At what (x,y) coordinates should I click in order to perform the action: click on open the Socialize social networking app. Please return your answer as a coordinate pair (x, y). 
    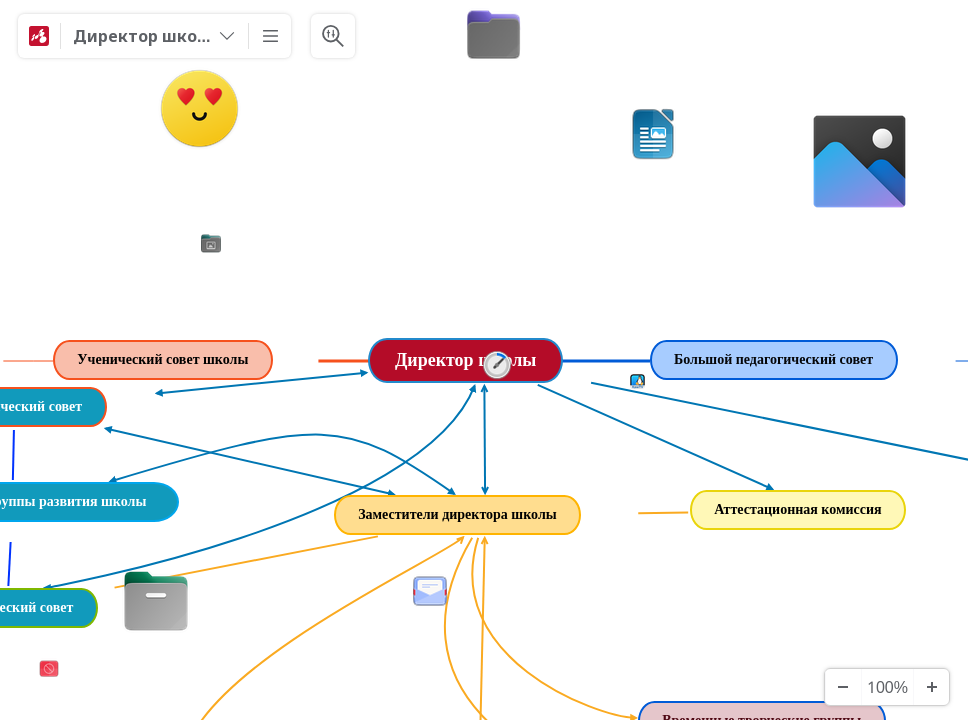
    Looking at the image, I should click on (199, 108).